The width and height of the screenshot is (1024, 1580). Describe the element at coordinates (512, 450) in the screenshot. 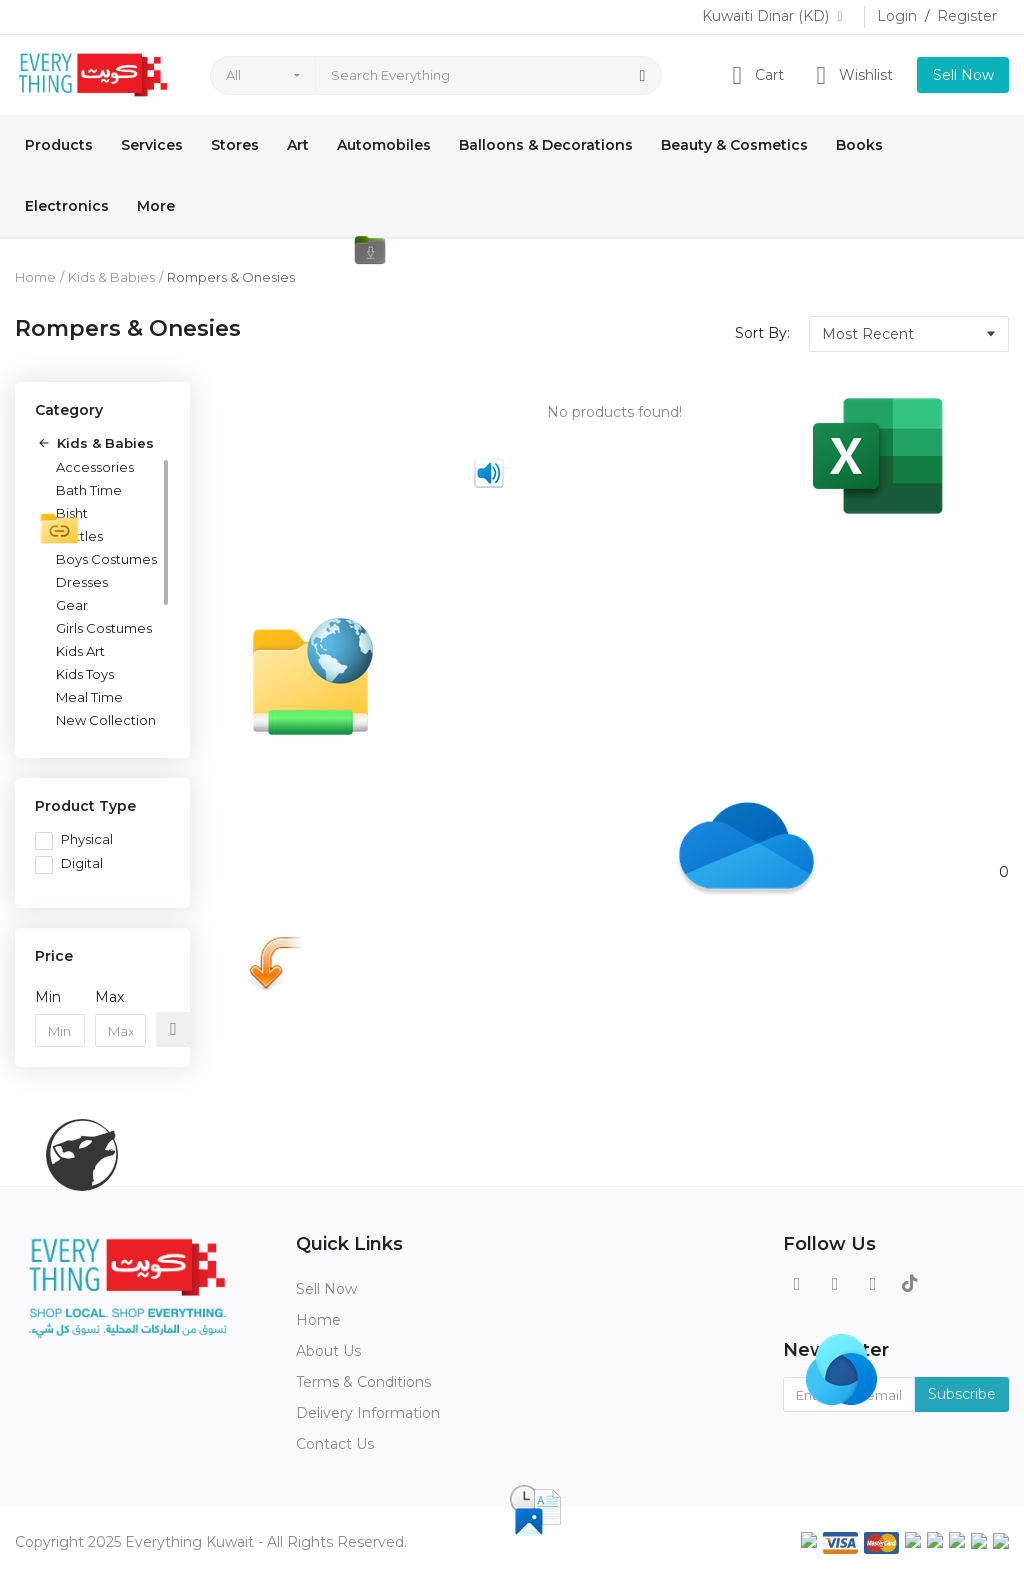

I see `indicates sound or audio is enabled` at that location.